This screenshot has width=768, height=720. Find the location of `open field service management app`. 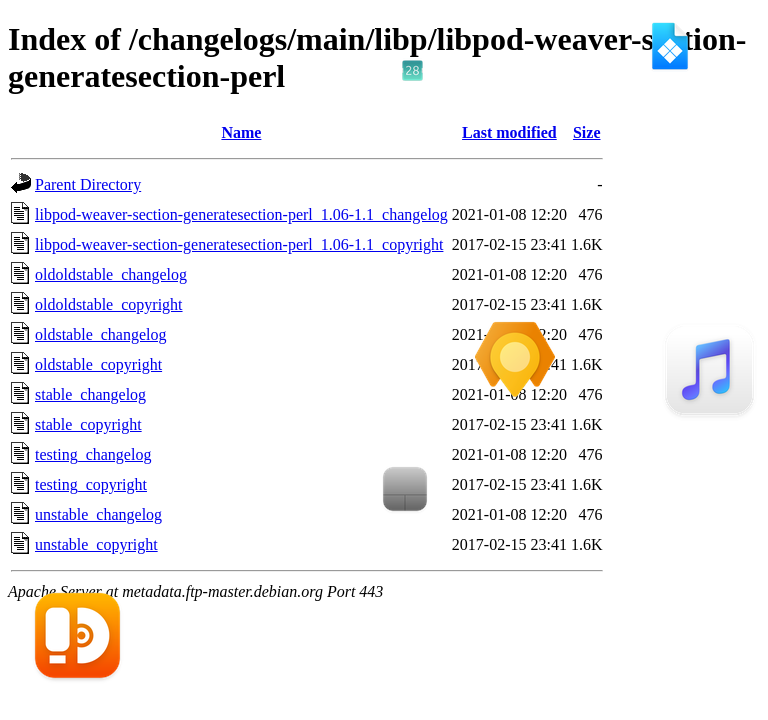

open field service management app is located at coordinates (515, 357).